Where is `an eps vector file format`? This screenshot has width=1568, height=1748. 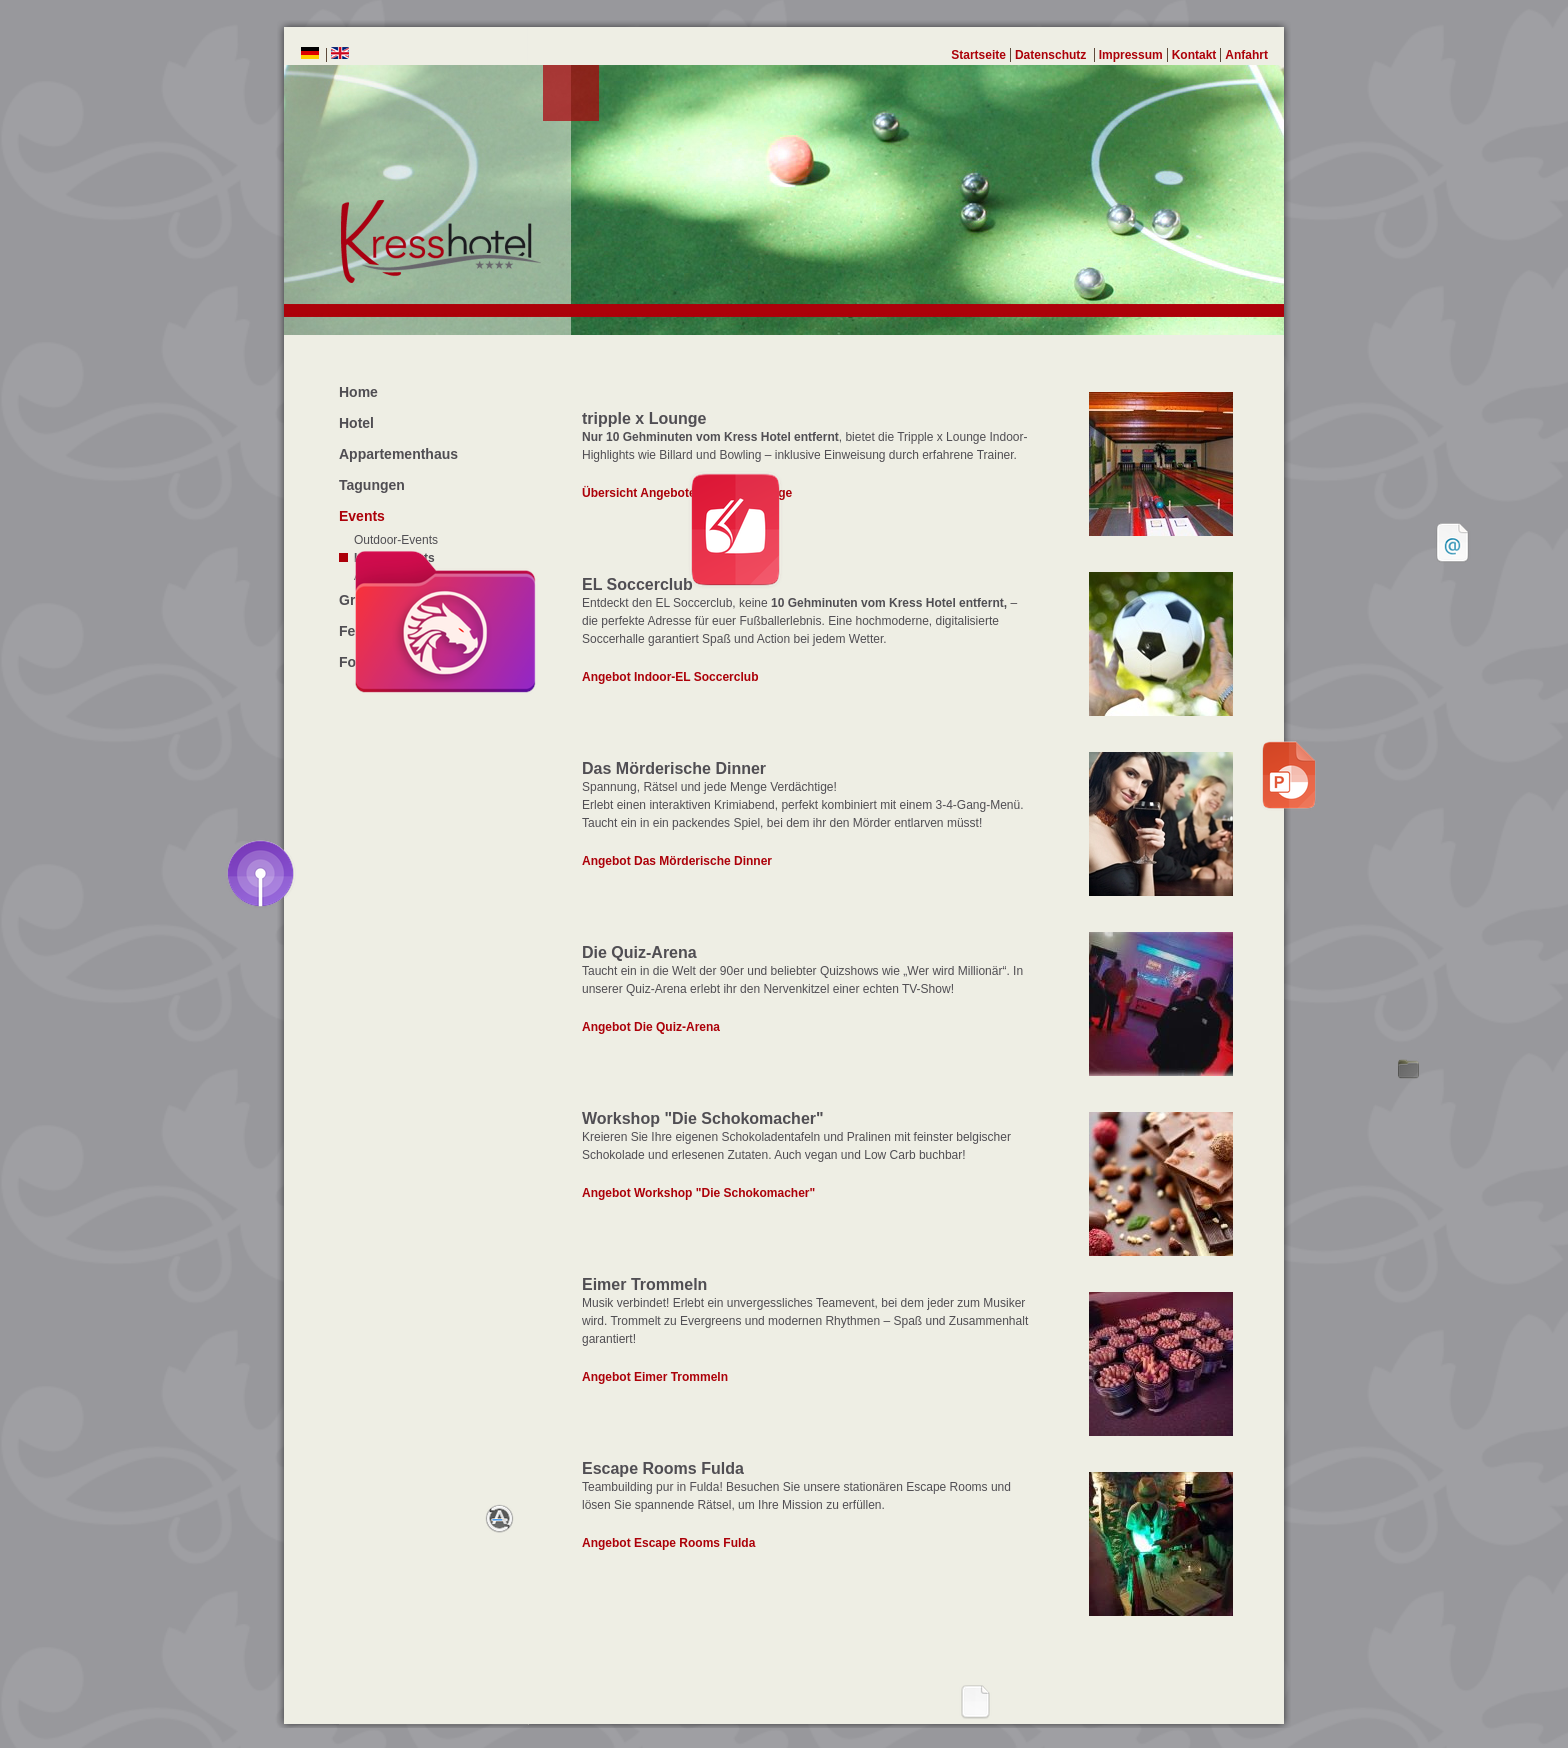 an eps vector file format is located at coordinates (735, 529).